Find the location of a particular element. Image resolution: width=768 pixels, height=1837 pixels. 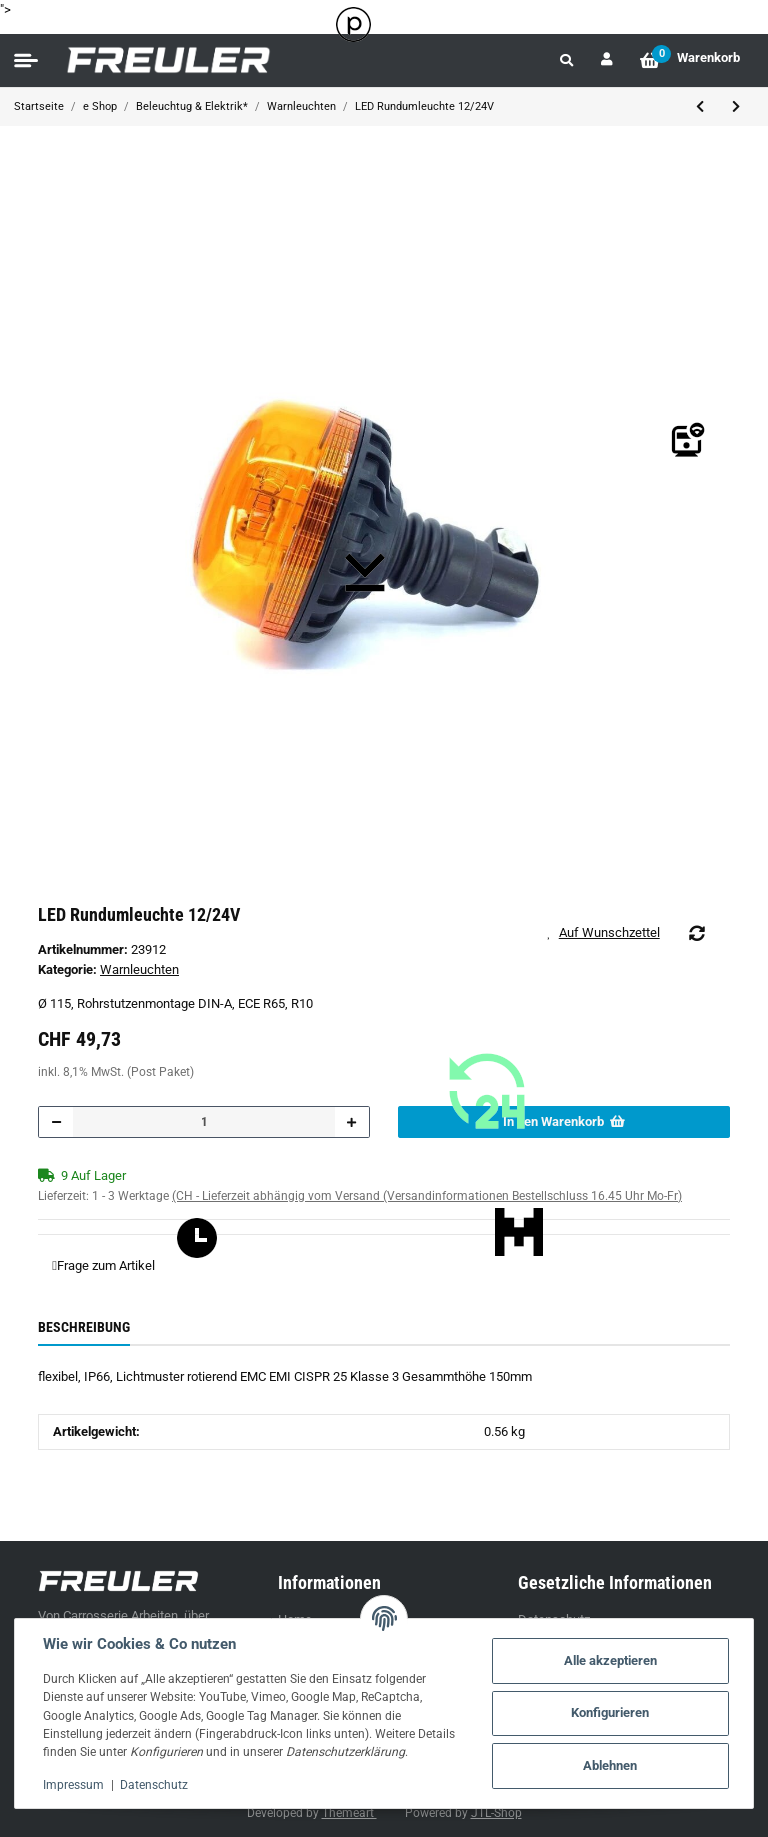

planet logo is located at coordinates (353, 24).